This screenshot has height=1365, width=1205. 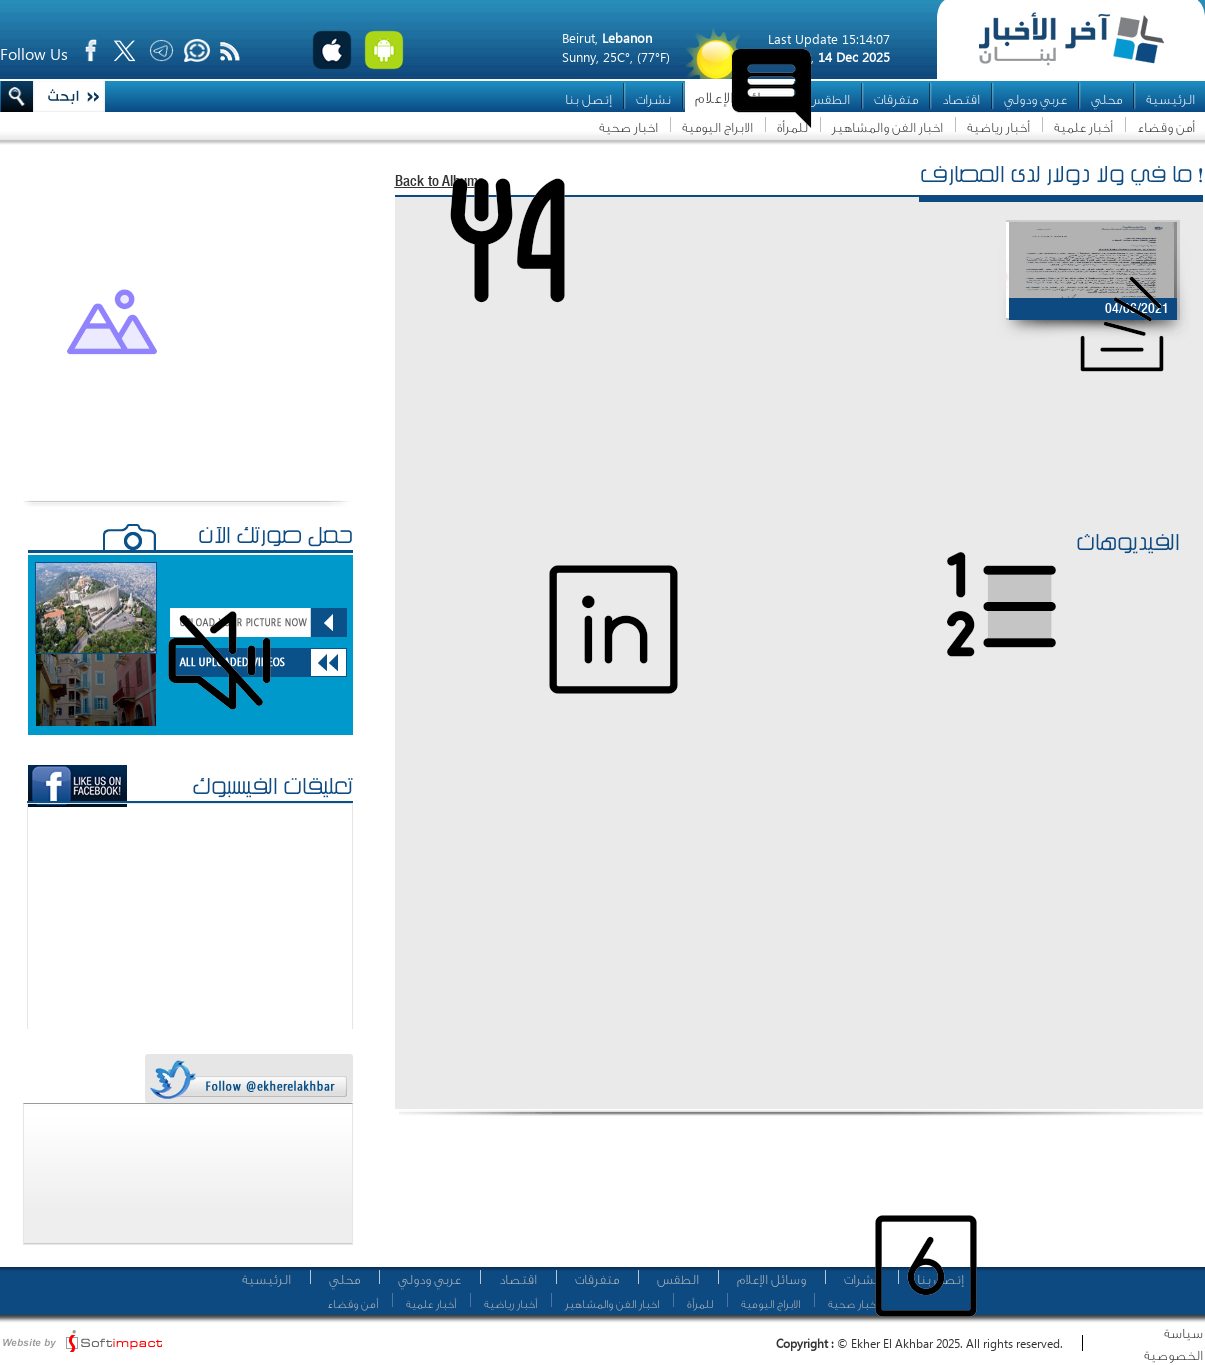 I want to click on mute audio, so click(x=217, y=660).